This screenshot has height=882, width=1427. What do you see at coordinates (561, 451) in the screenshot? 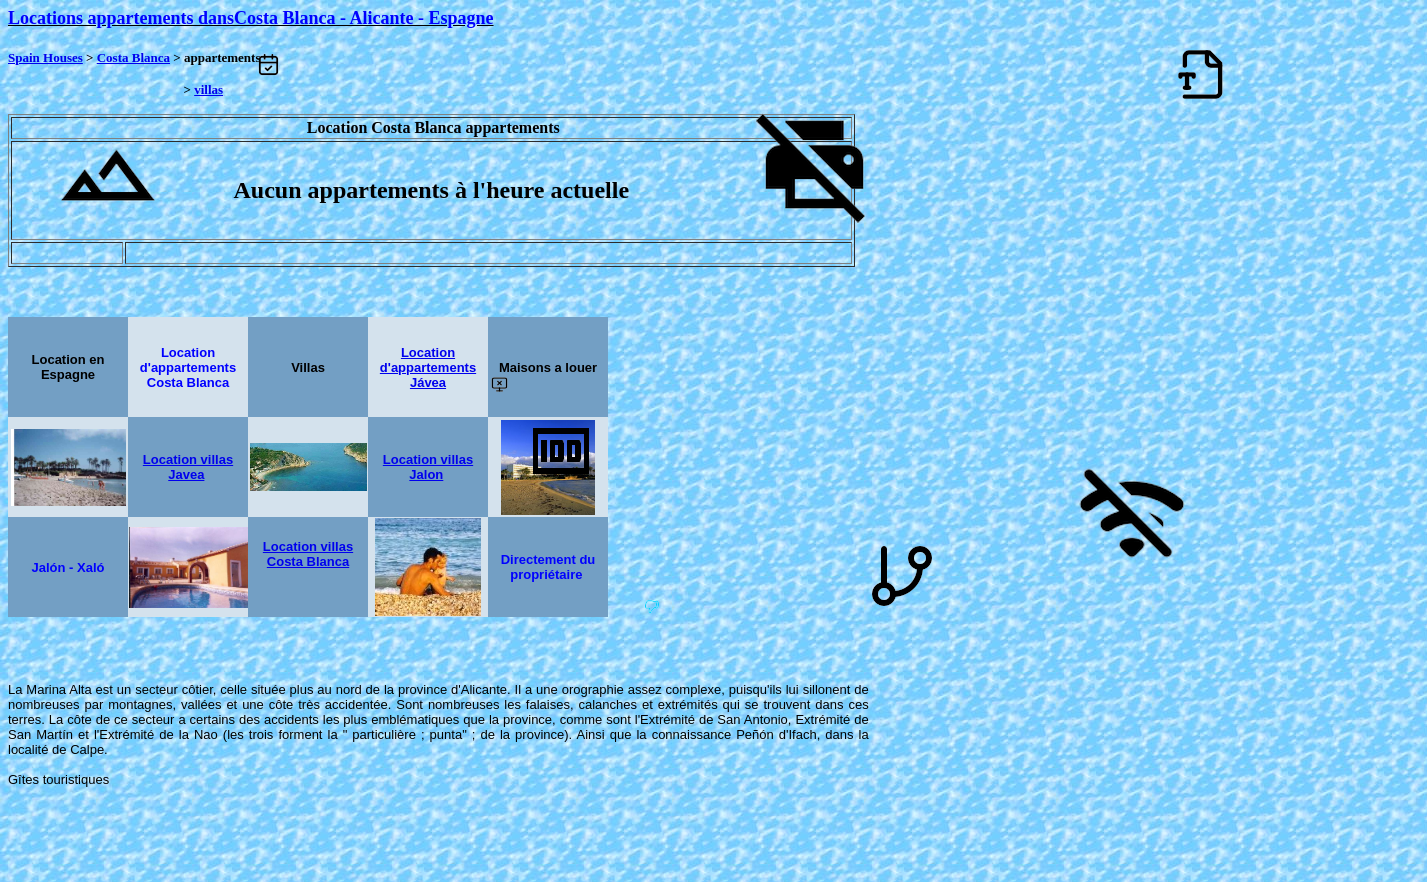
I see `view currency or monetary information` at bounding box center [561, 451].